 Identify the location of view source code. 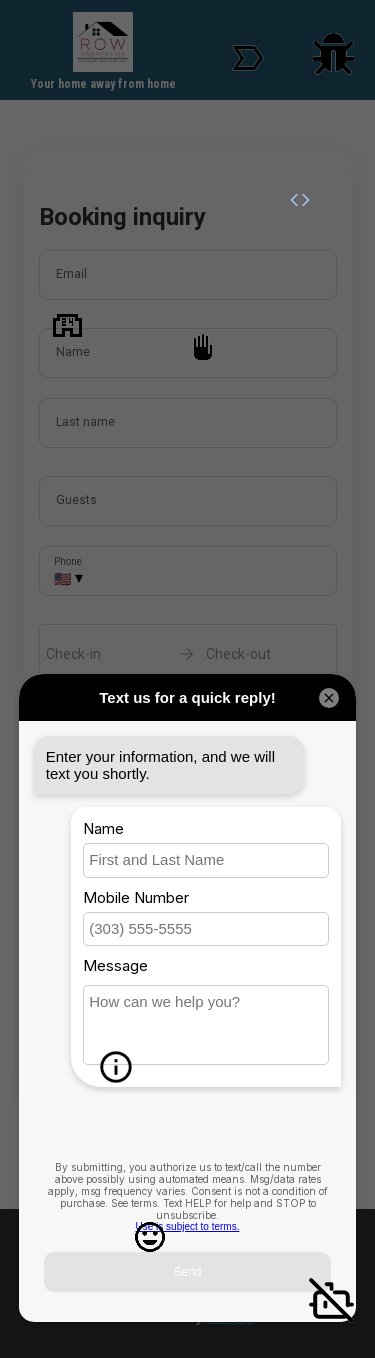
(300, 200).